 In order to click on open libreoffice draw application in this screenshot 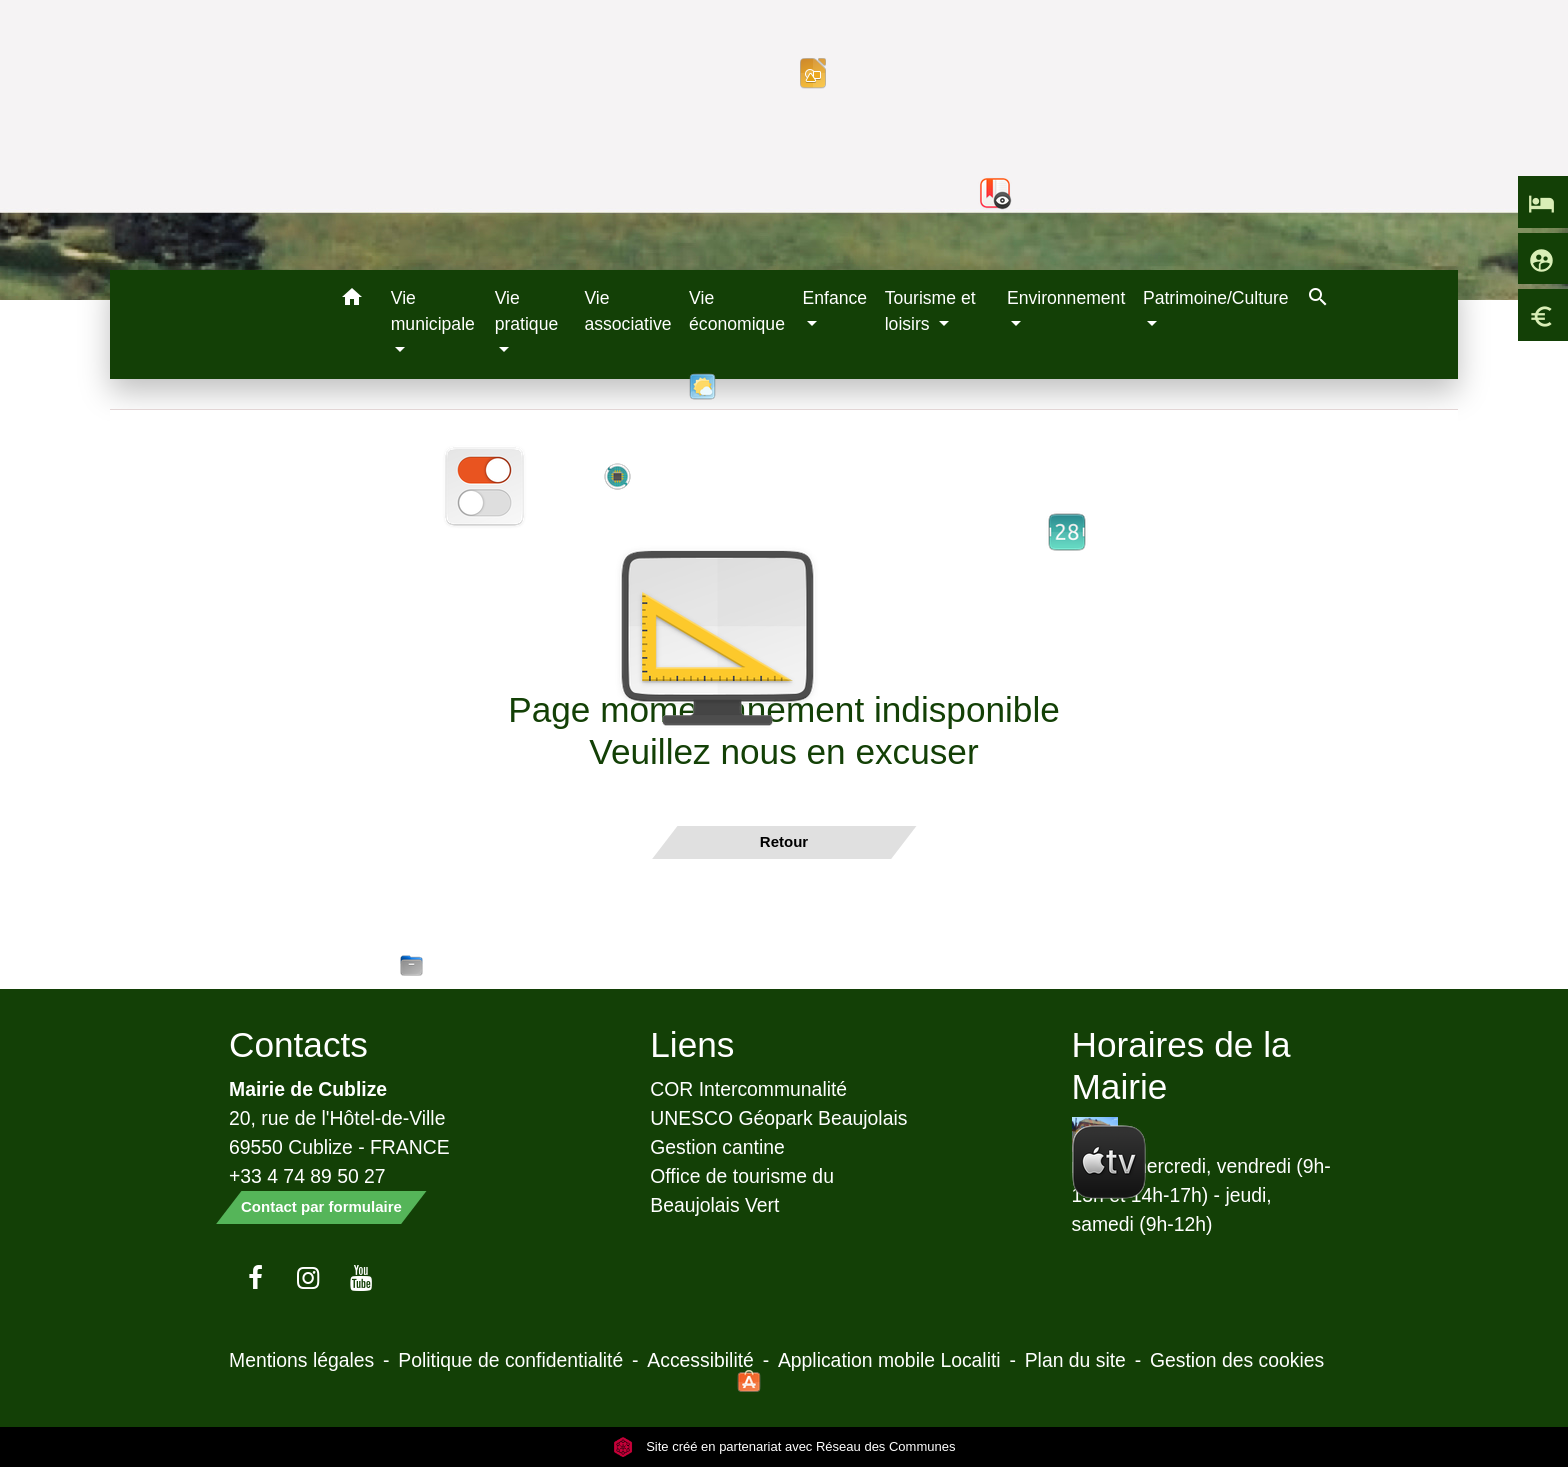, I will do `click(813, 73)`.